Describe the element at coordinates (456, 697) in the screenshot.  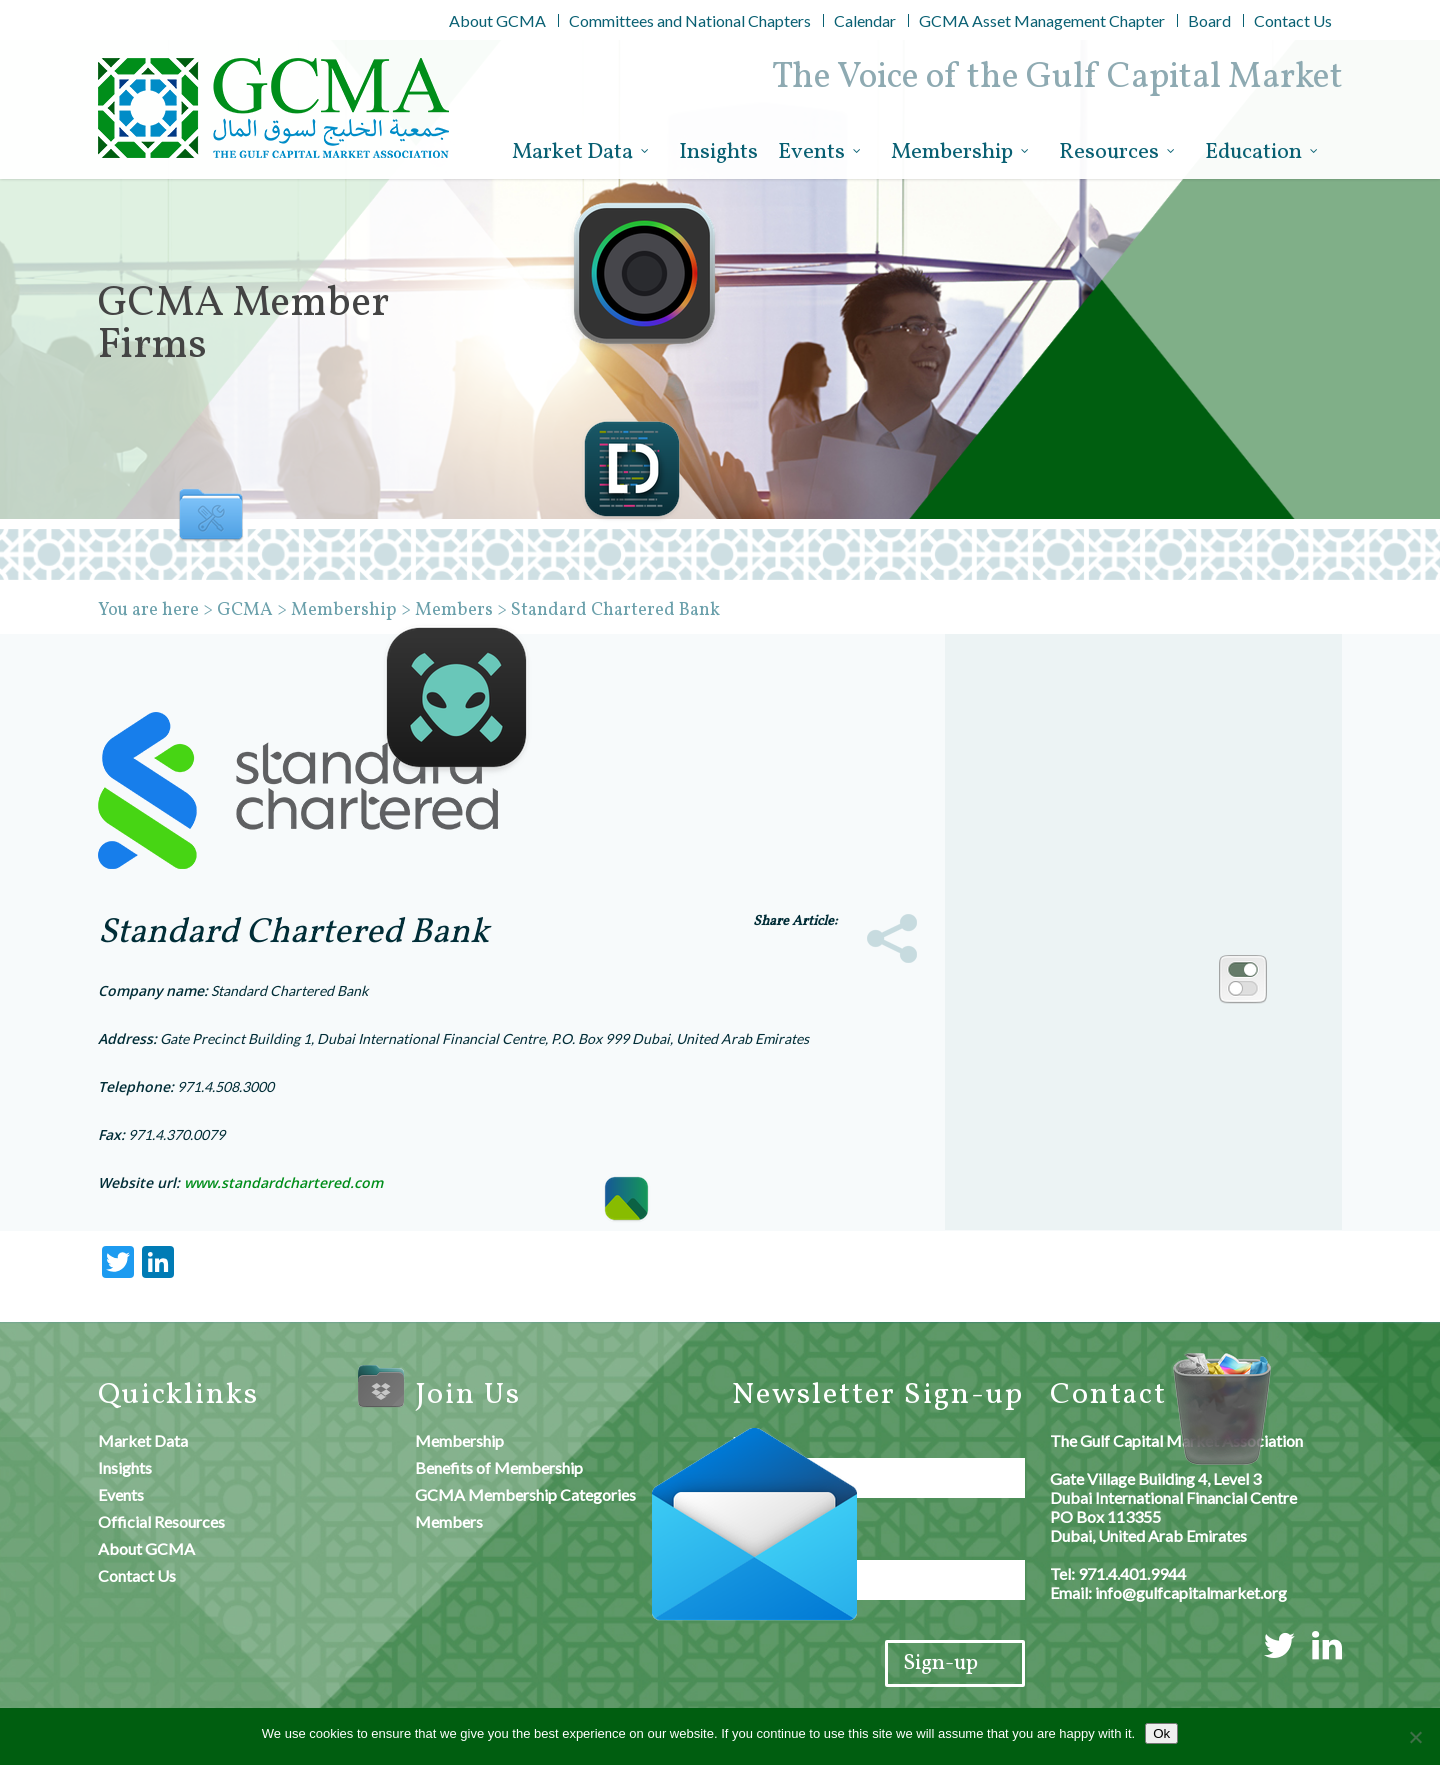
I see `open the X (formerly Twitter) app` at that location.